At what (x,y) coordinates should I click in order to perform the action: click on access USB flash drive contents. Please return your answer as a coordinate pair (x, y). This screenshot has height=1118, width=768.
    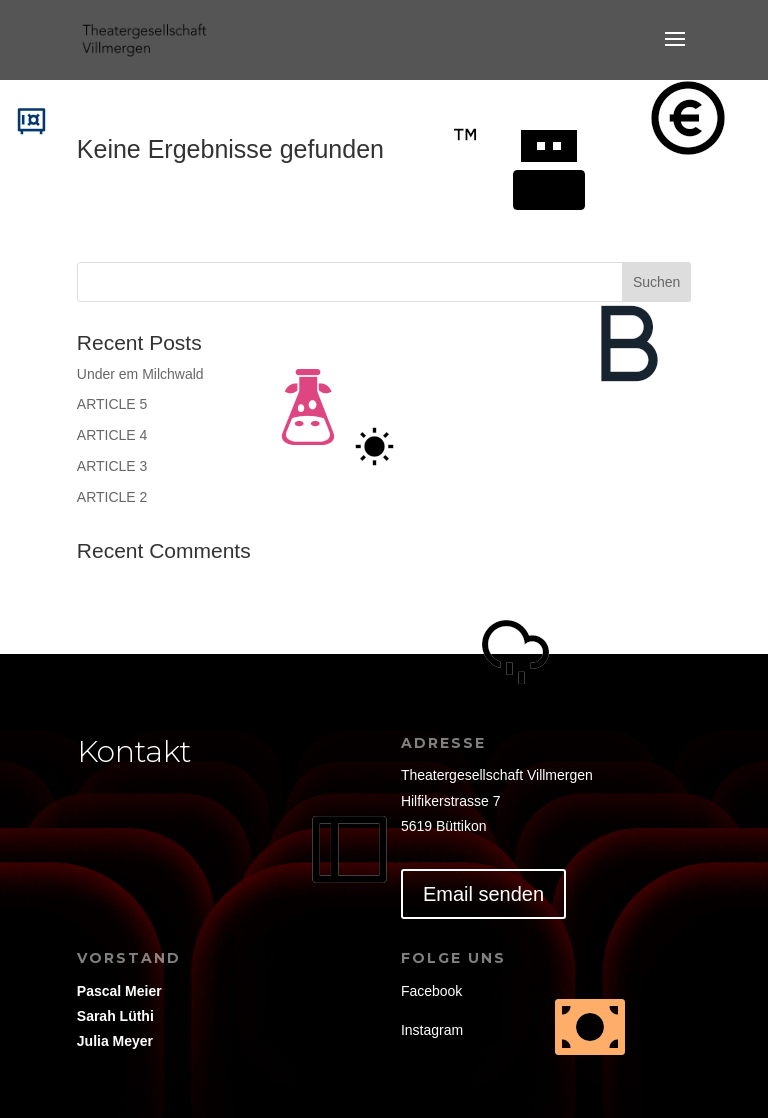
    Looking at the image, I should click on (549, 170).